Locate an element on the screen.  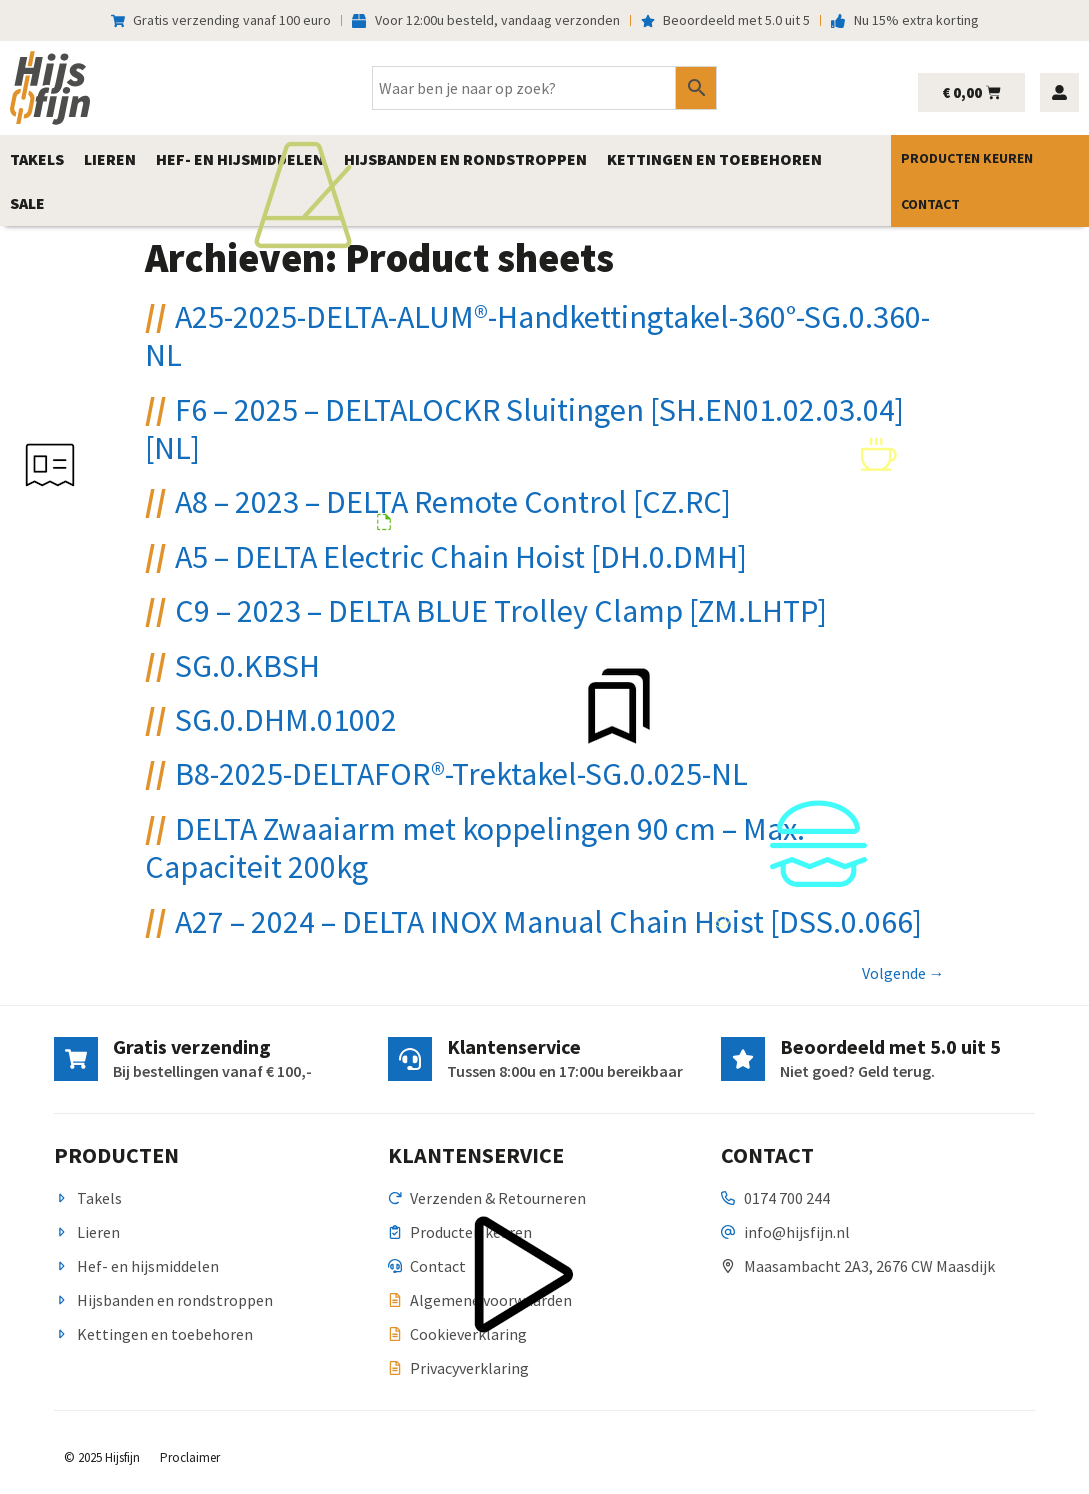
find nearby coffee shops is located at coordinates (877, 455).